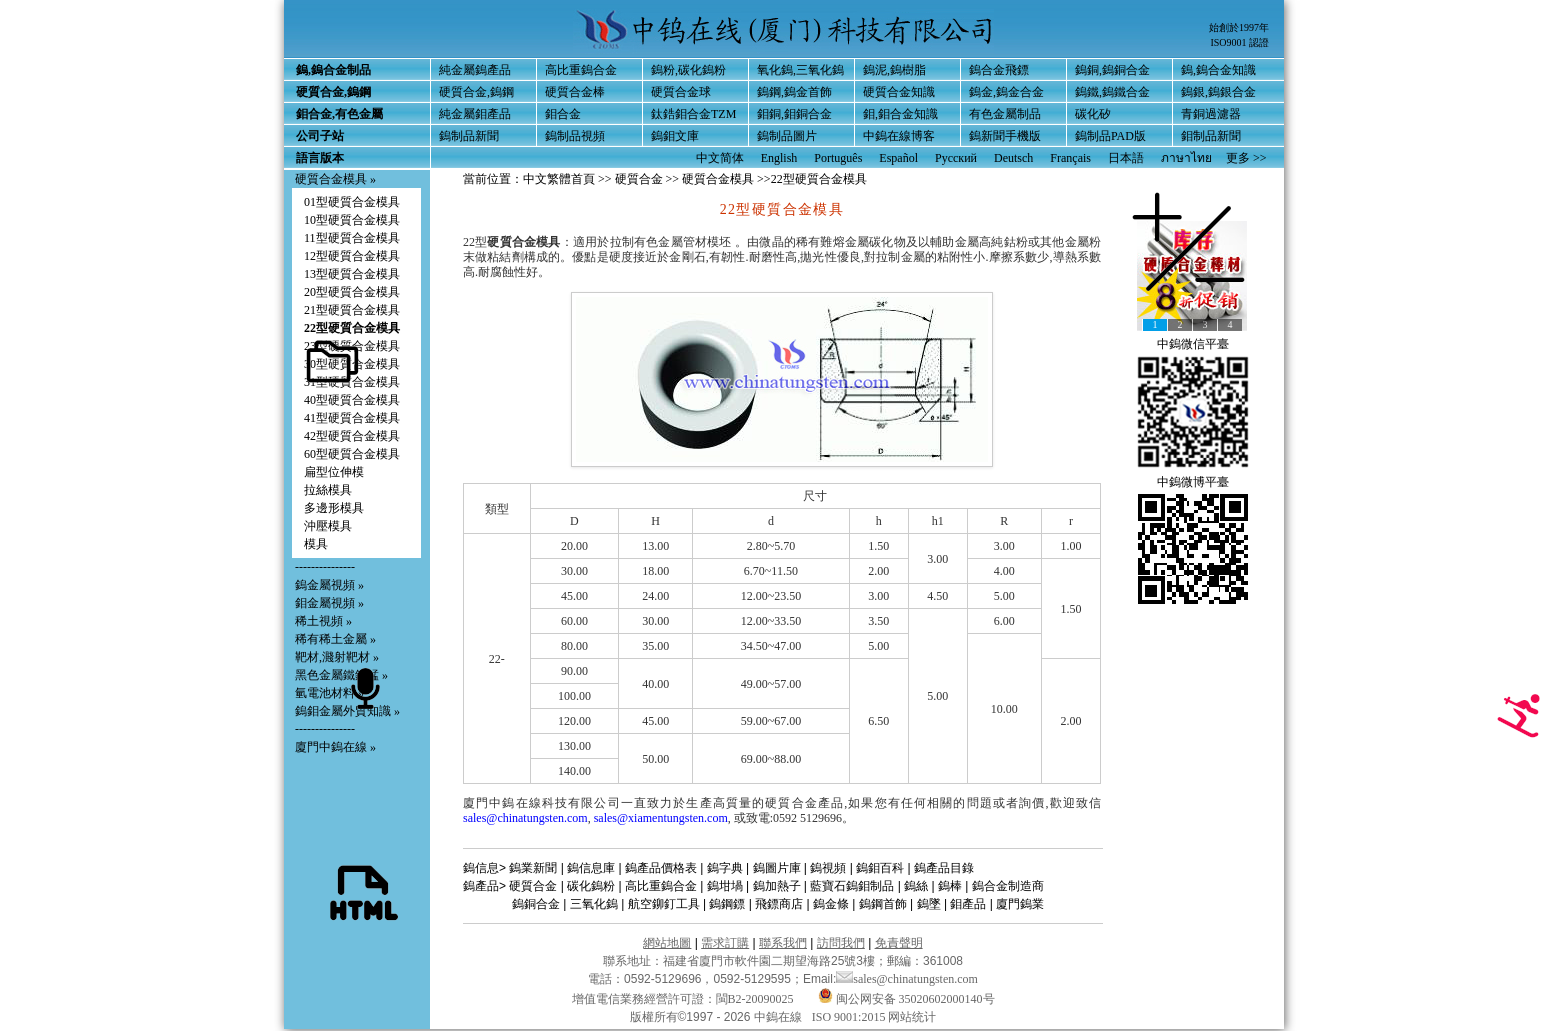 Image resolution: width=1568 pixels, height=1031 pixels. I want to click on view or open an HTML file, so click(363, 895).